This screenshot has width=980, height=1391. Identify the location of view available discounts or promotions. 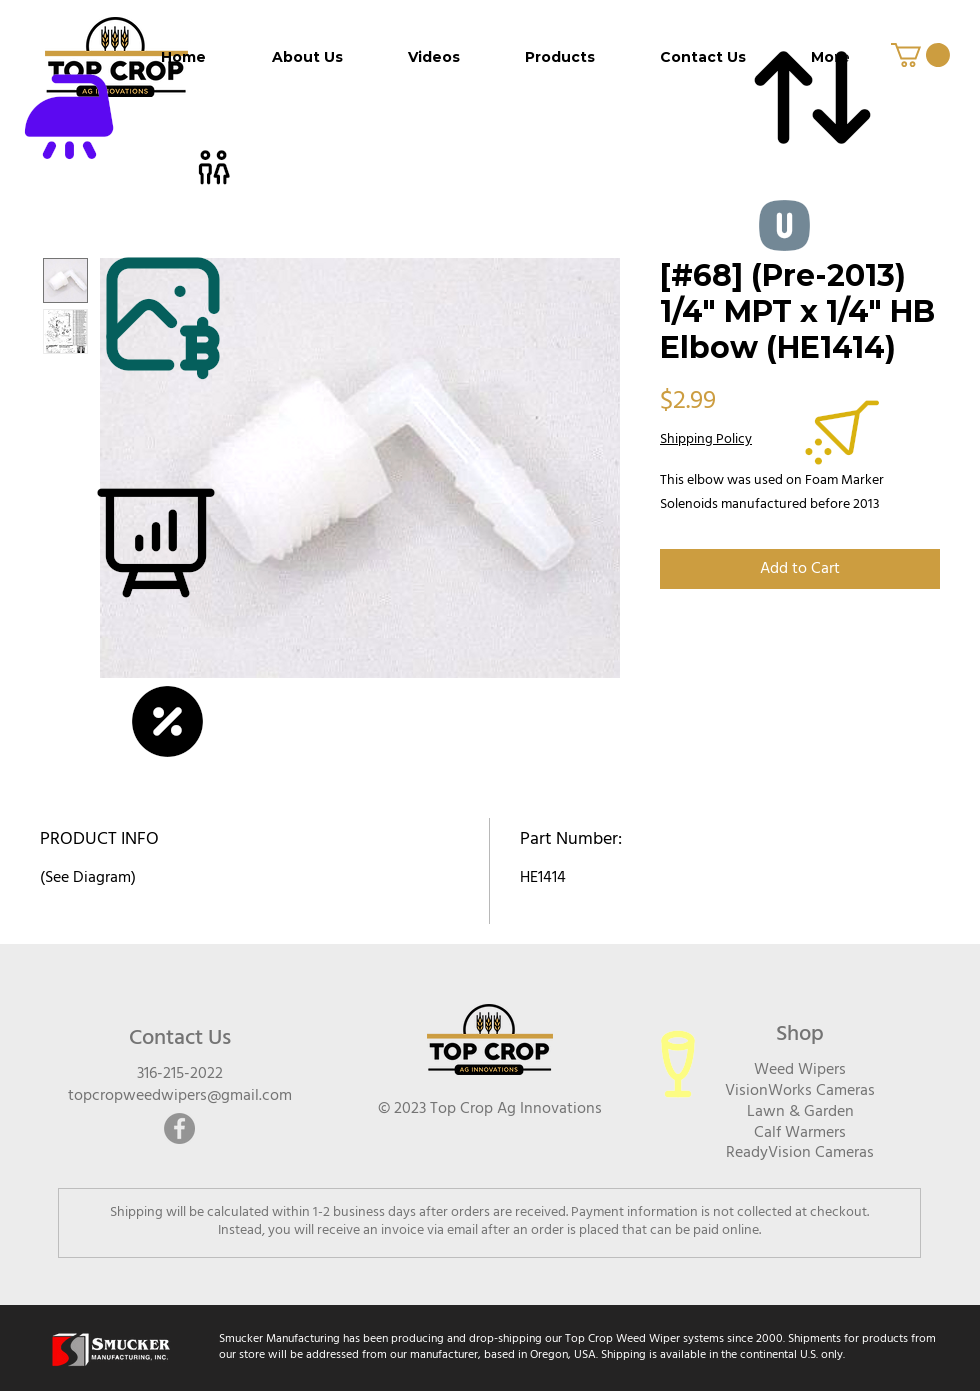
(167, 721).